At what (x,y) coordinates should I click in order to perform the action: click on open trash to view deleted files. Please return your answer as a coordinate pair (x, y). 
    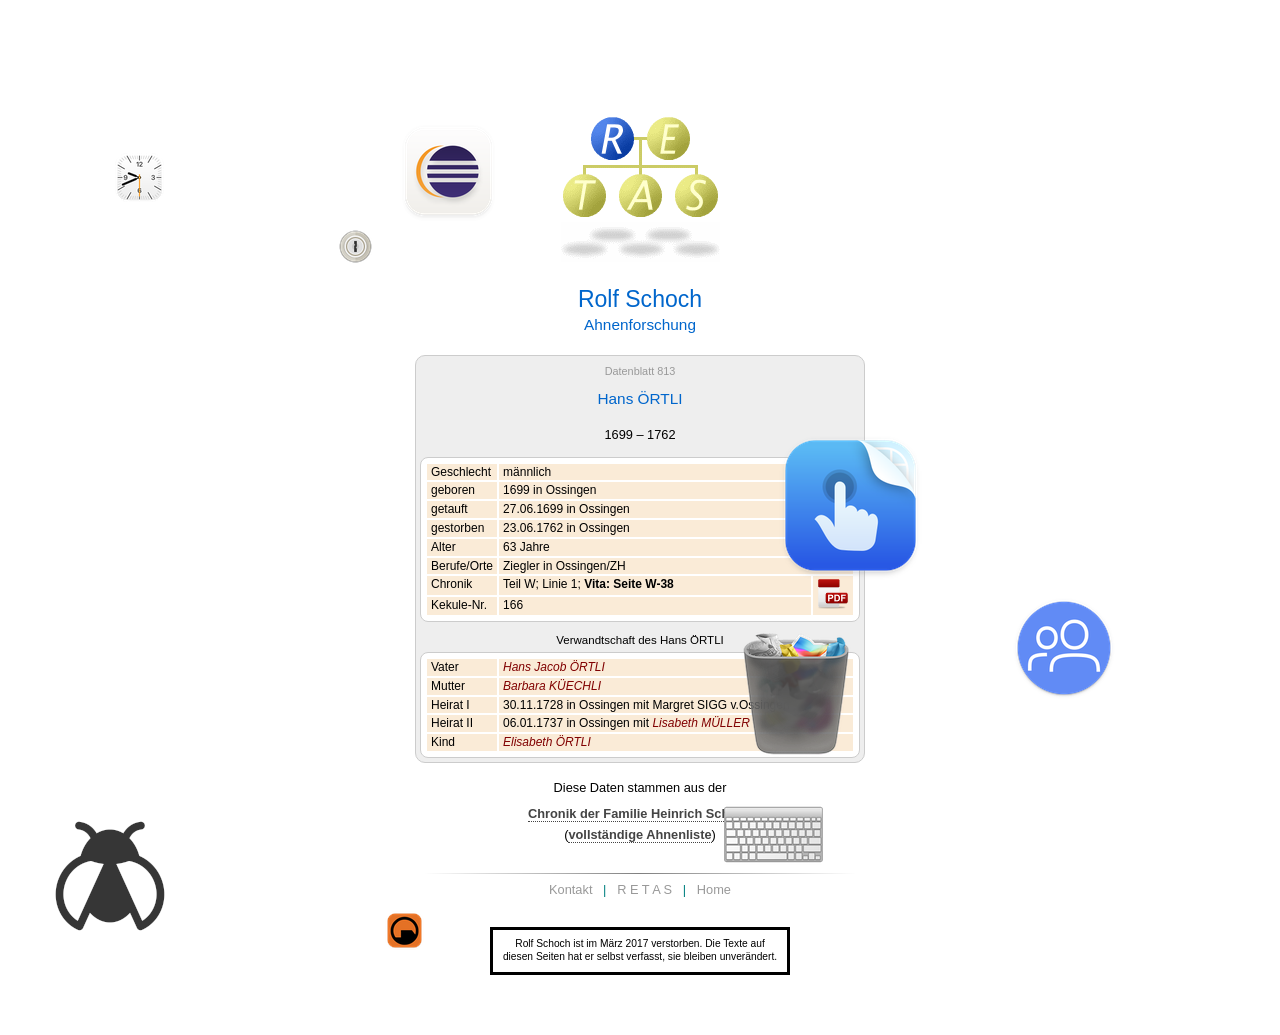
    Looking at the image, I should click on (796, 695).